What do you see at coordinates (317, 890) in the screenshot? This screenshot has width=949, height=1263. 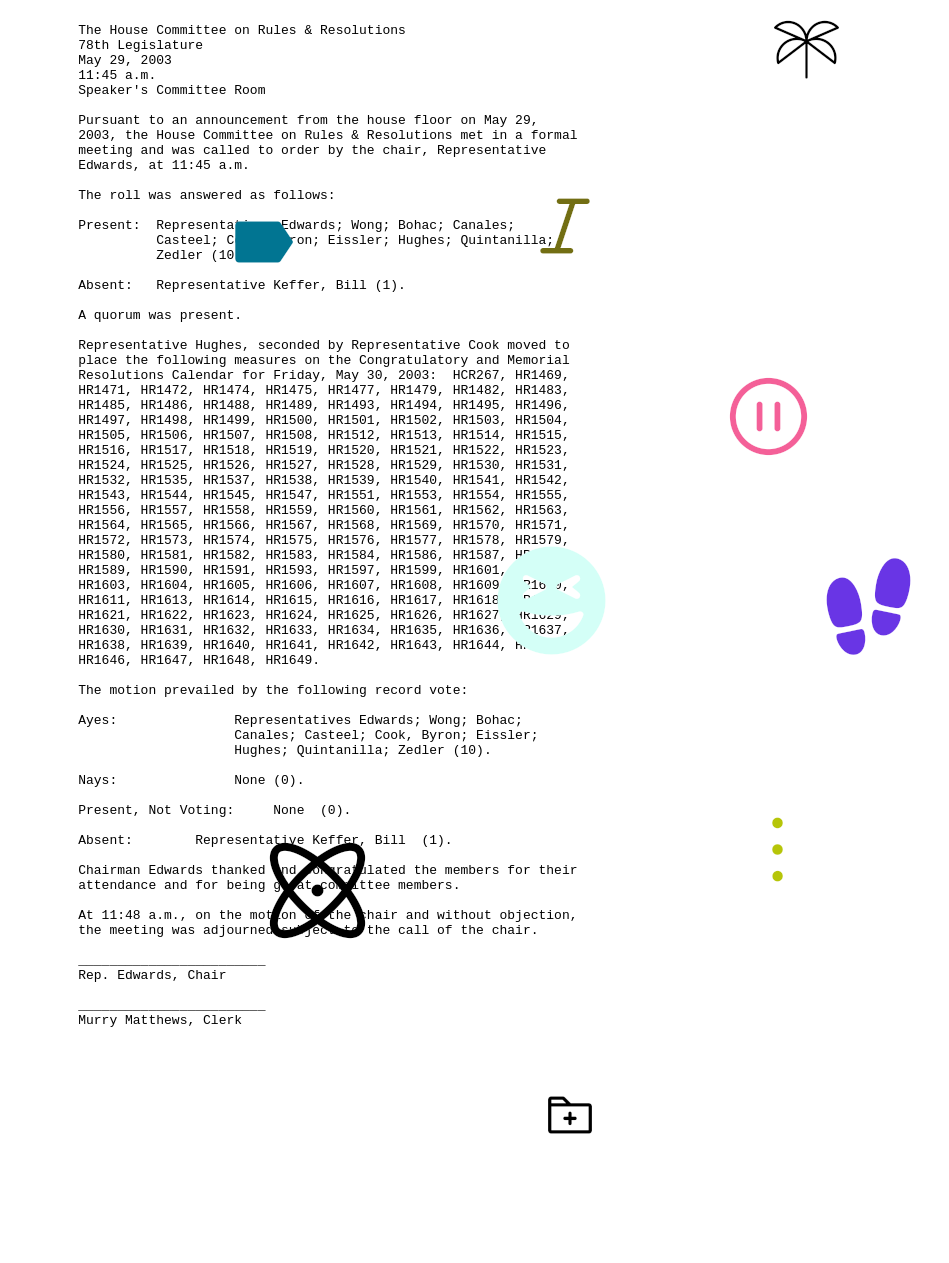 I see `access science or chemistry features` at bounding box center [317, 890].